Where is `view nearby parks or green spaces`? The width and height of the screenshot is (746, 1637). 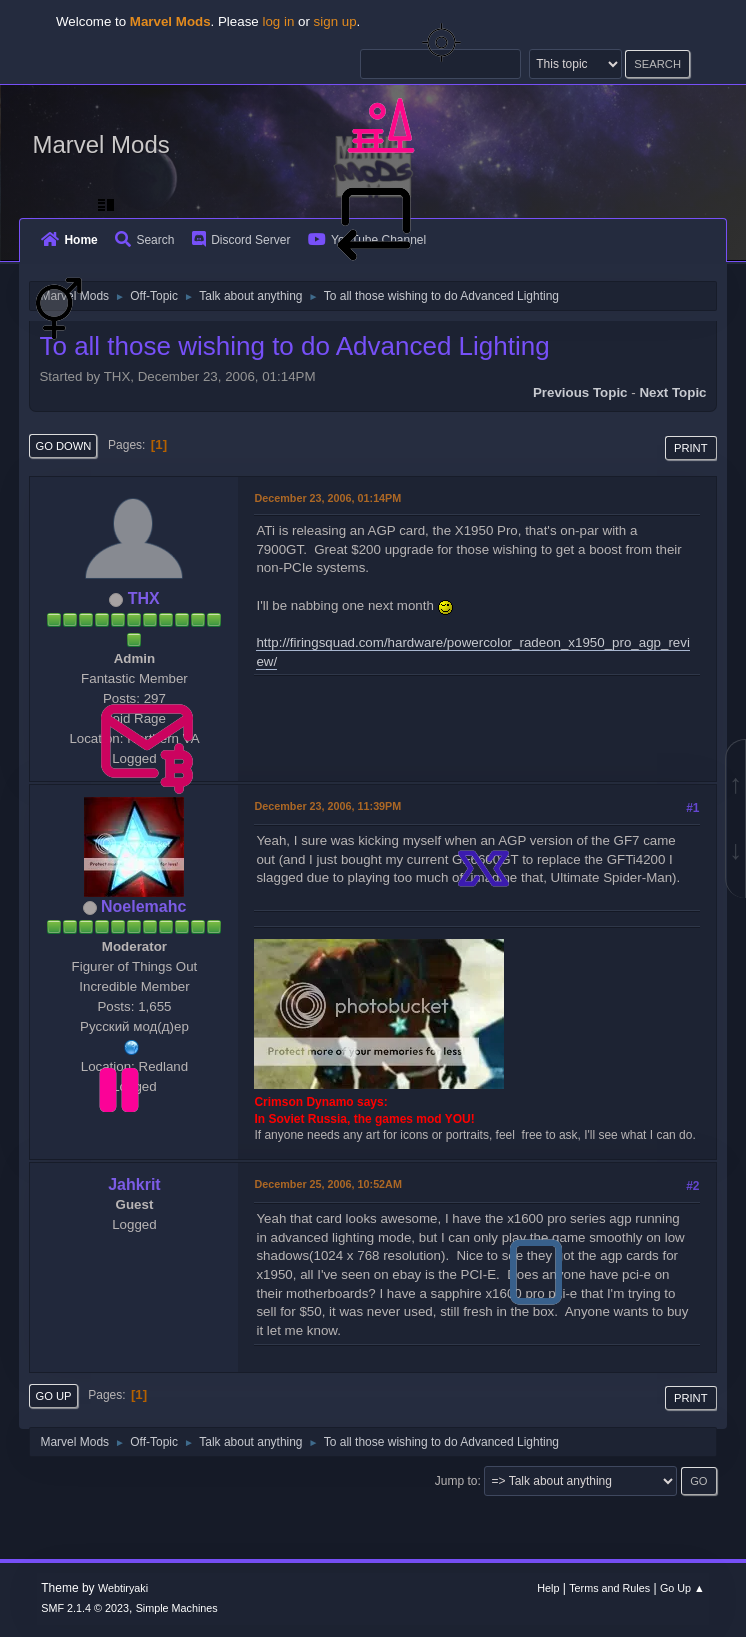 view nearby parks or green spaces is located at coordinates (381, 129).